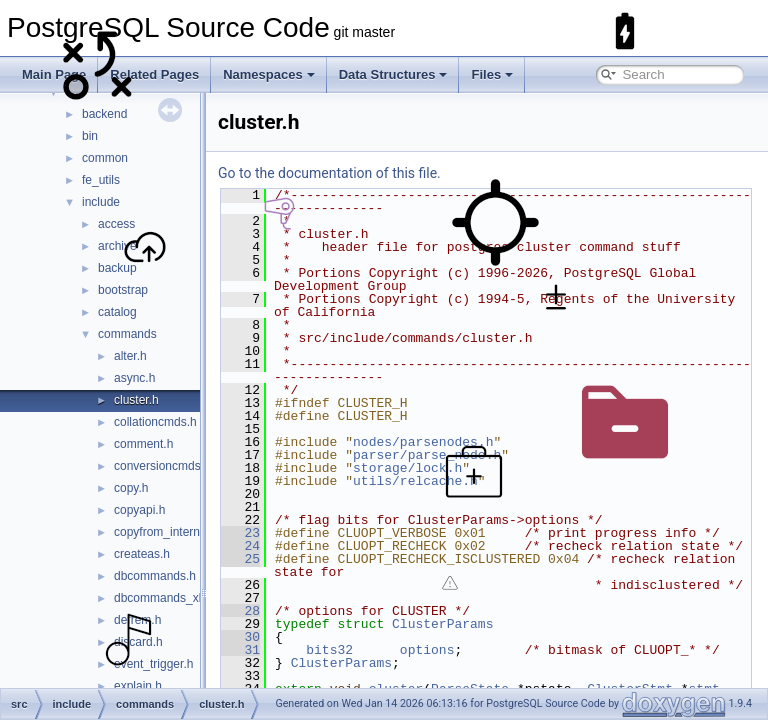 The image size is (768, 720). I want to click on view game plan or strategy options, so click(94, 65).